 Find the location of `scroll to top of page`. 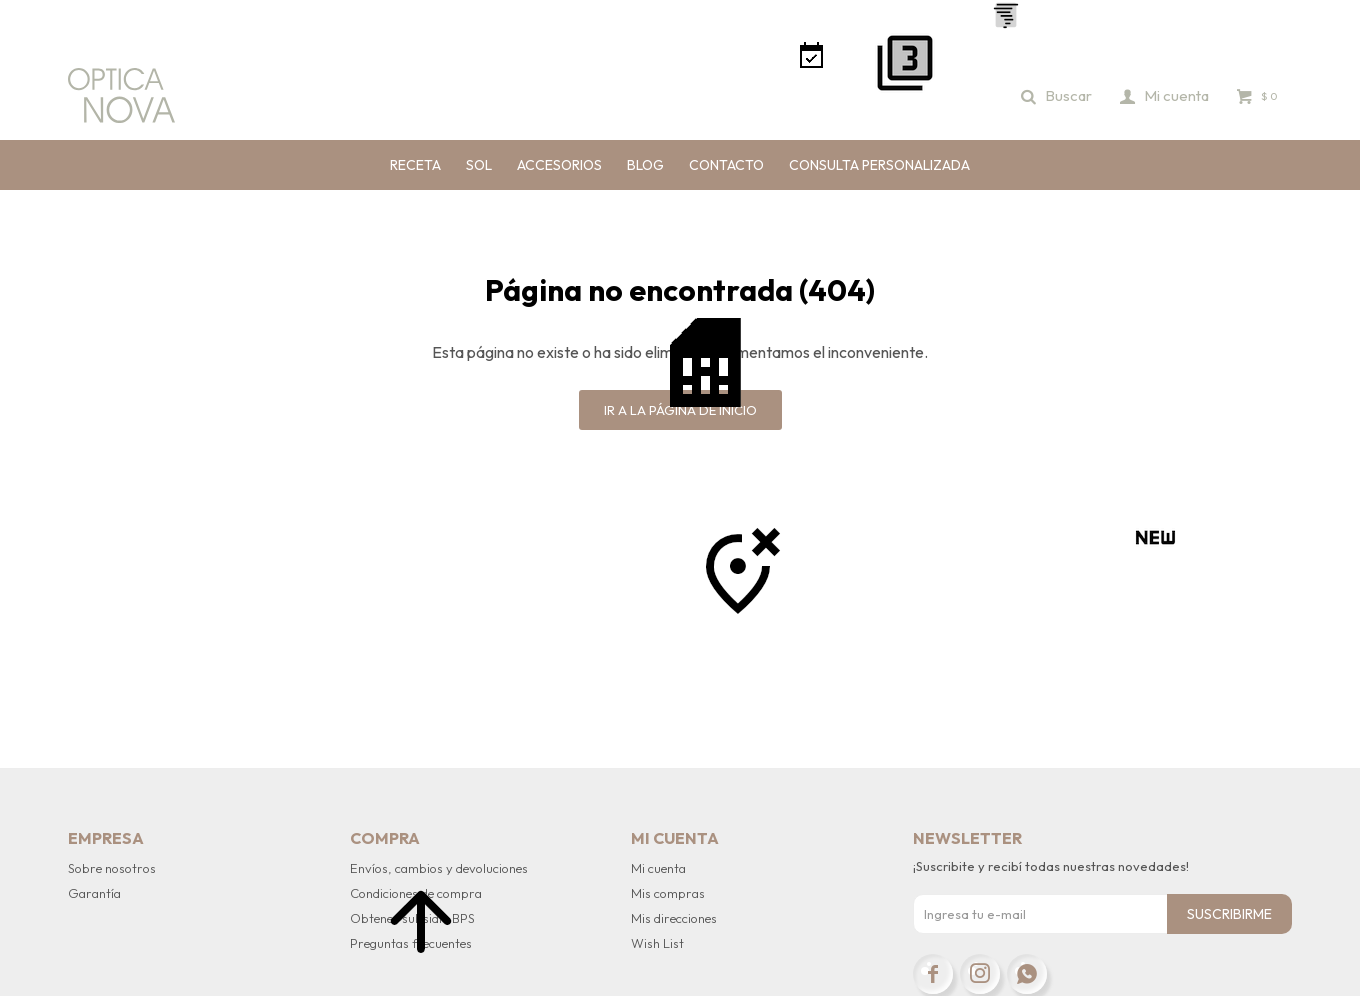

scroll to top of page is located at coordinates (421, 921).